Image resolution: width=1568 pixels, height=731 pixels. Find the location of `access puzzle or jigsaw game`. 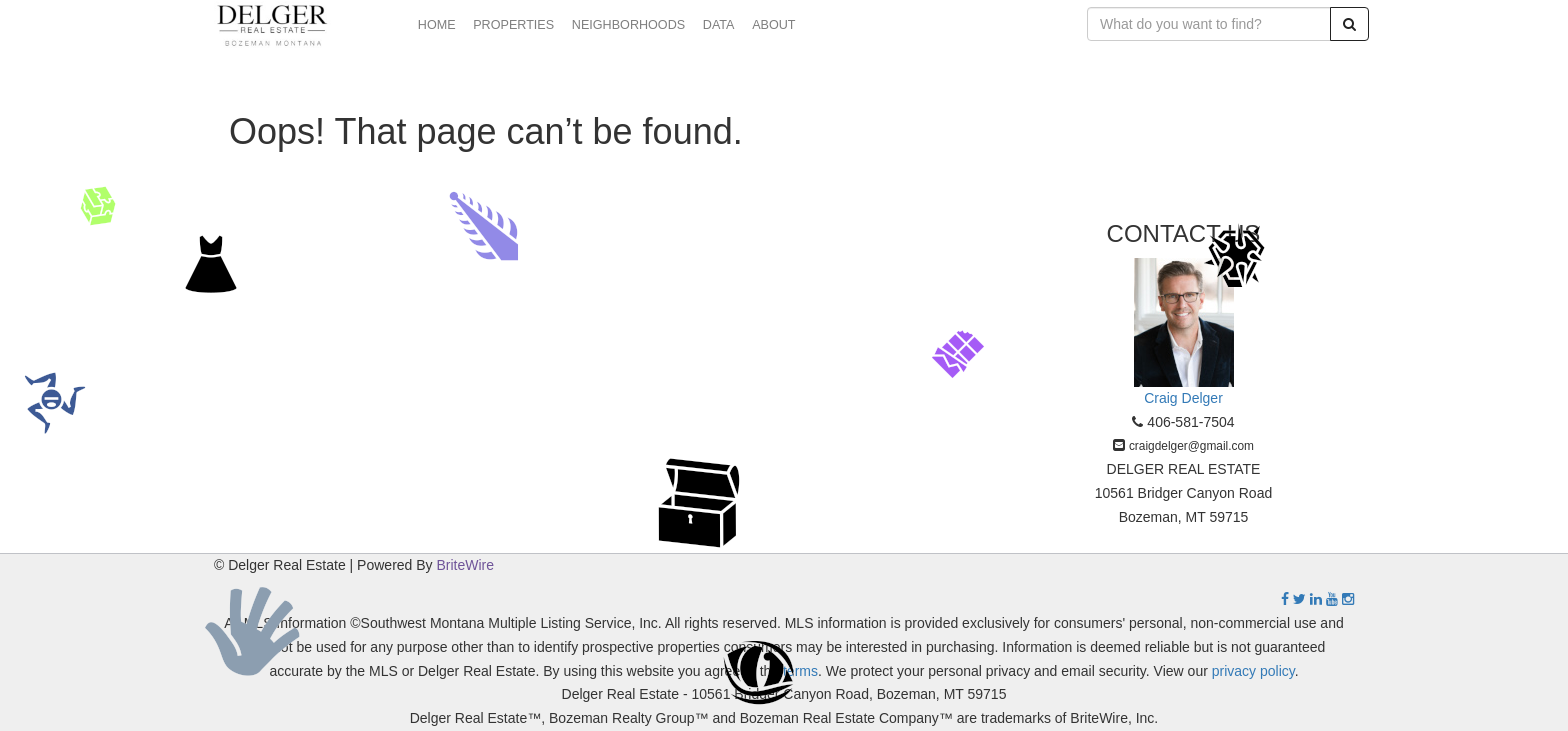

access puzzle or jigsaw game is located at coordinates (98, 206).